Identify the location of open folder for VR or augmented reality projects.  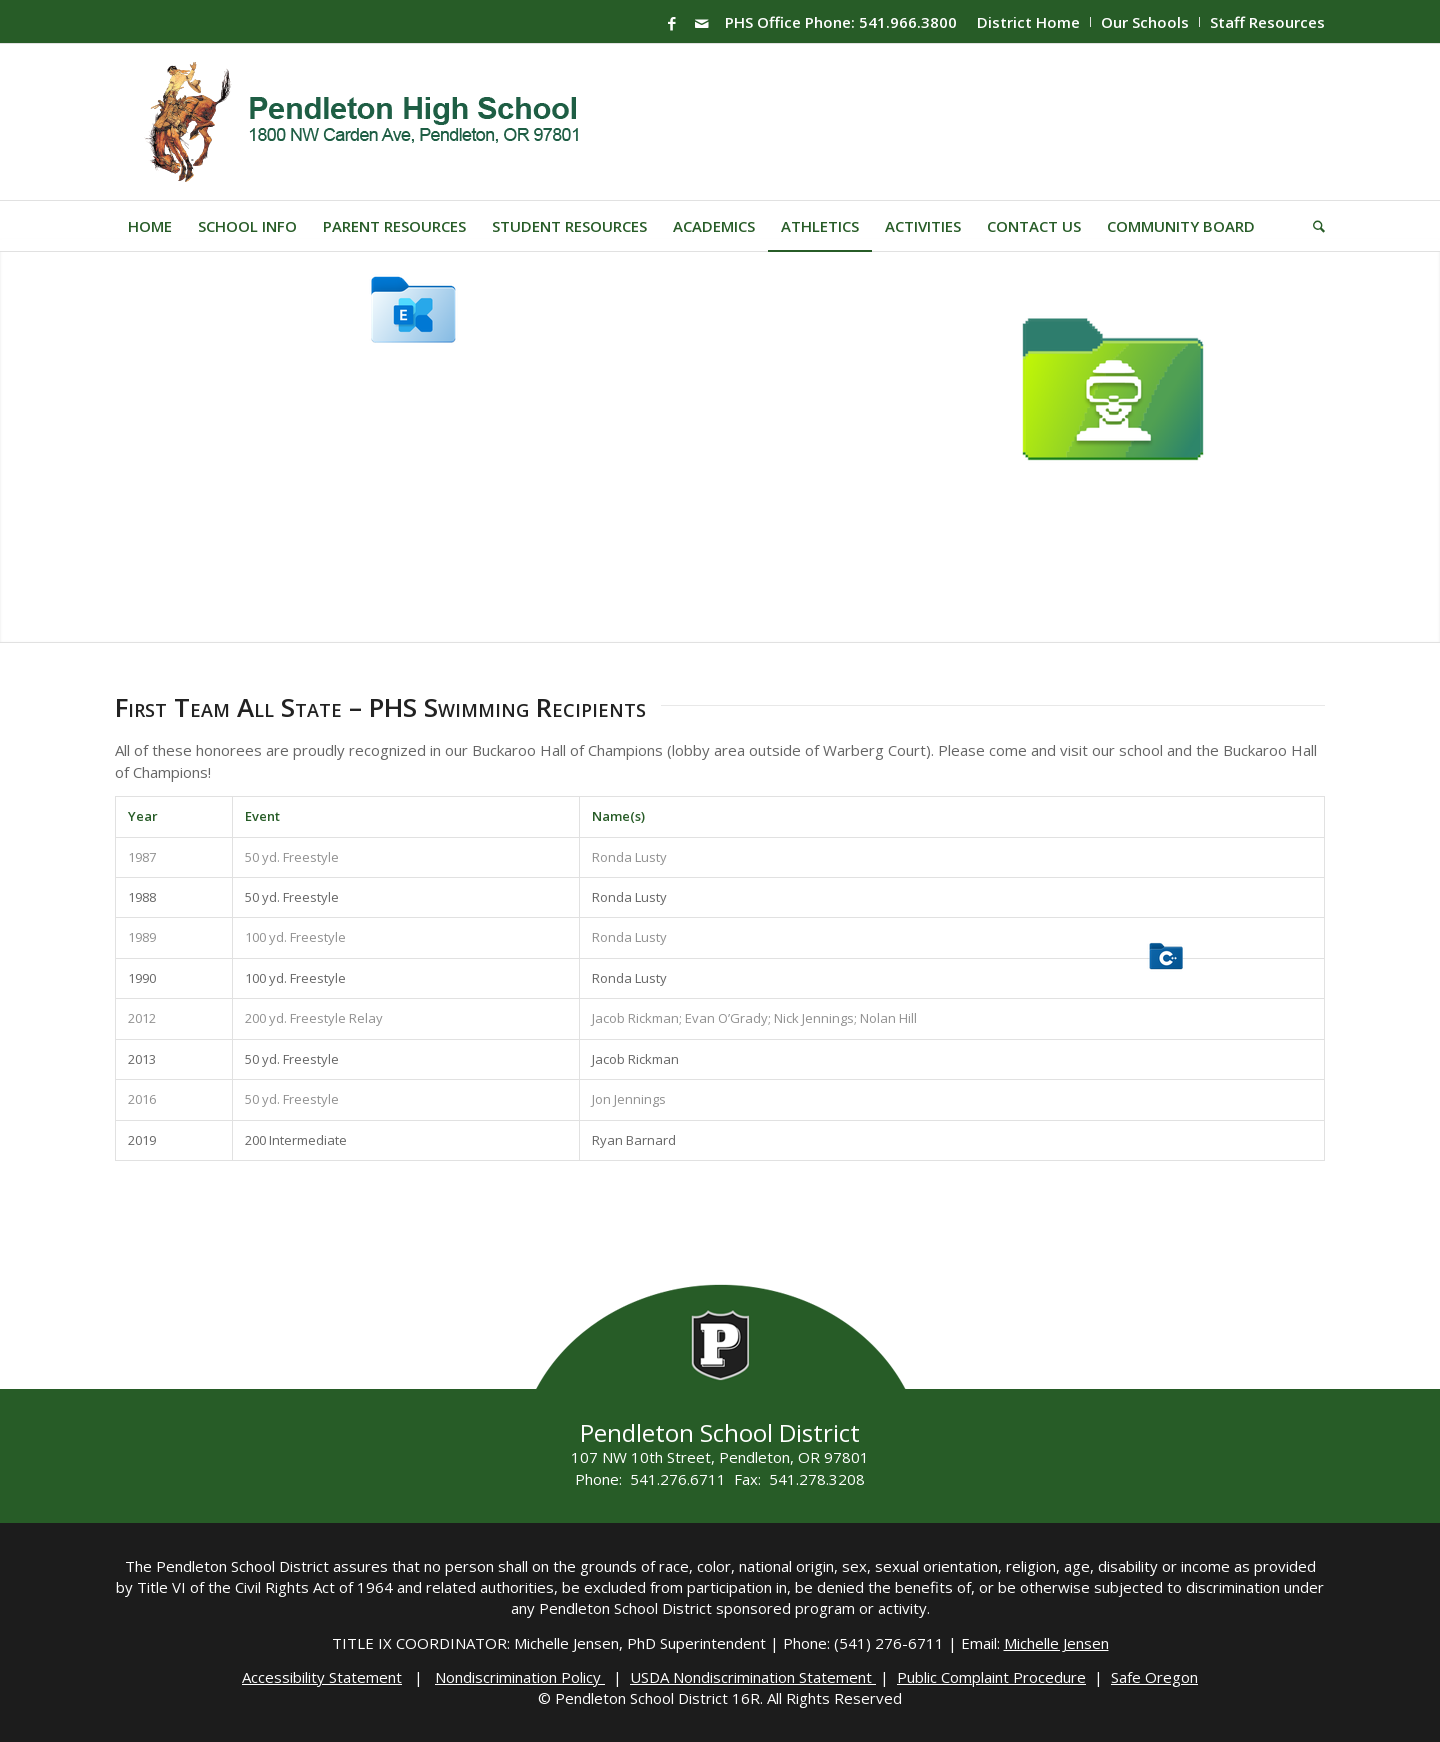
(1113, 394).